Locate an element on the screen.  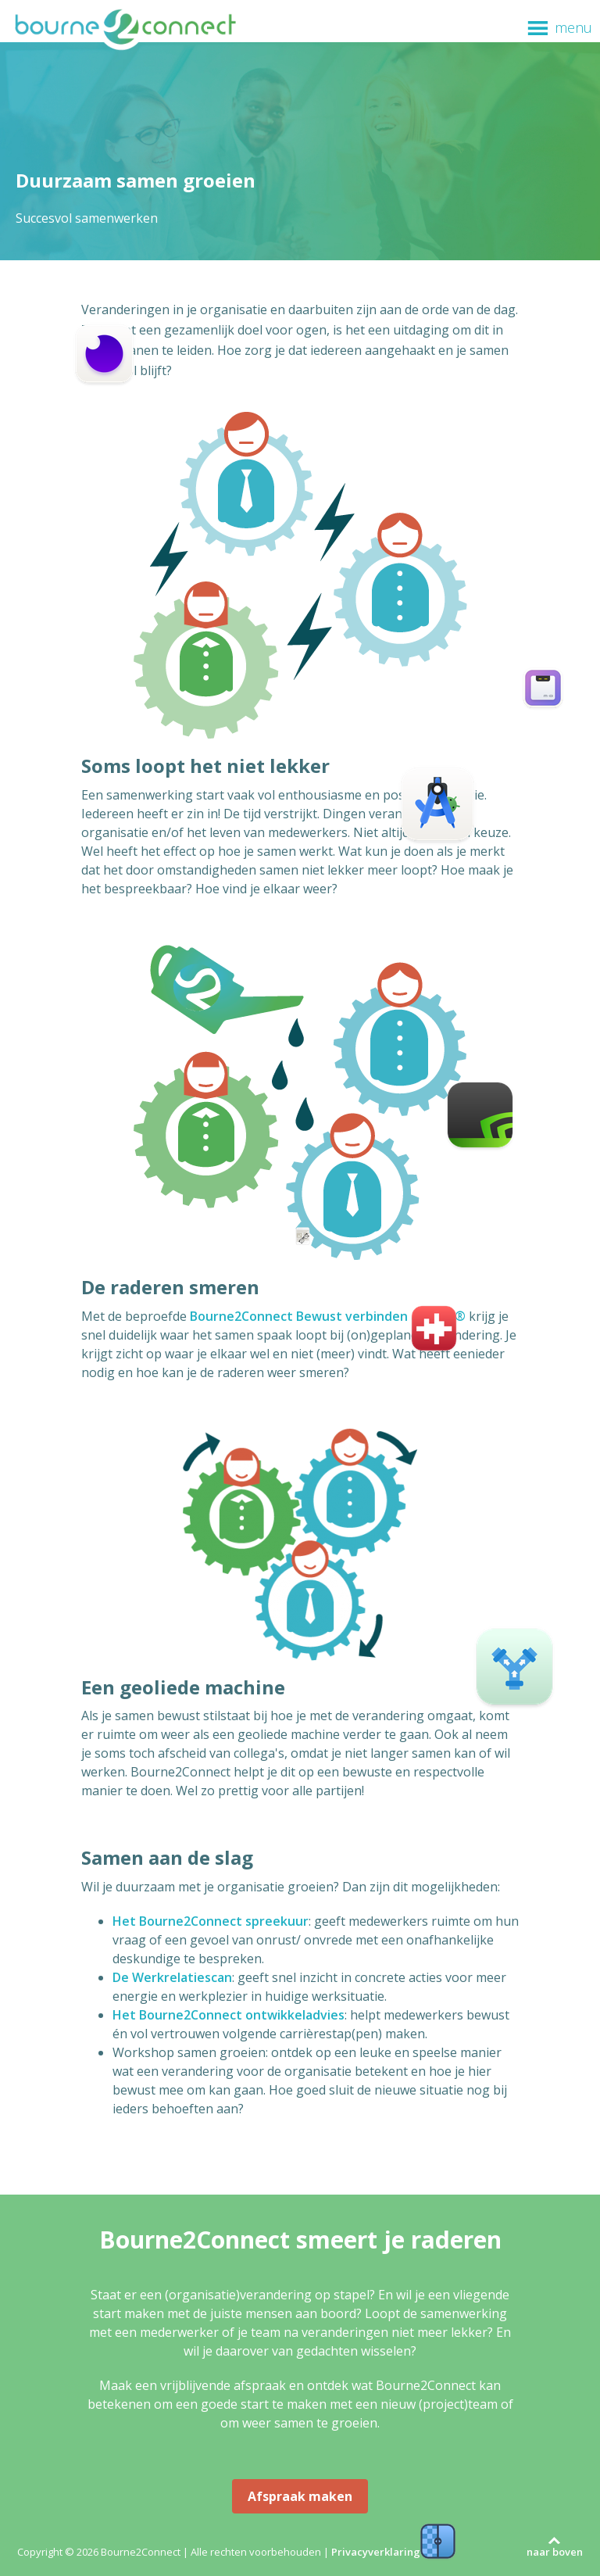
open the documents app is located at coordinates (302, 1236).